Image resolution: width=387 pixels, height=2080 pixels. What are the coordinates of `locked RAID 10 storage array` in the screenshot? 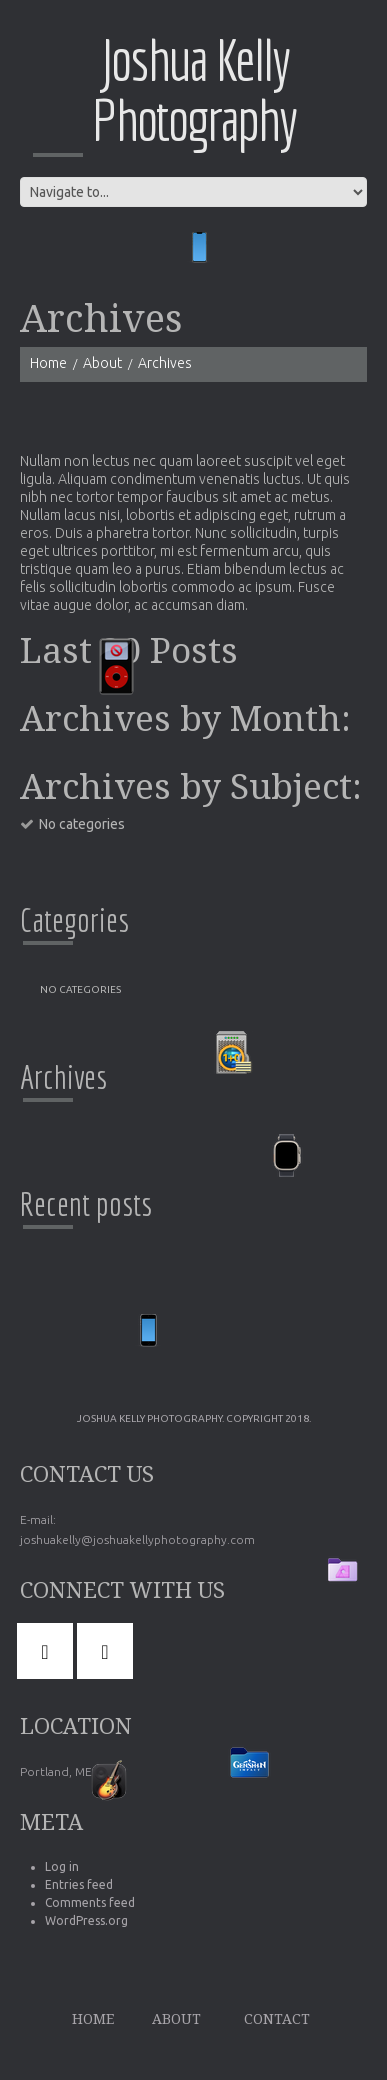 It's located at (231, 1052).